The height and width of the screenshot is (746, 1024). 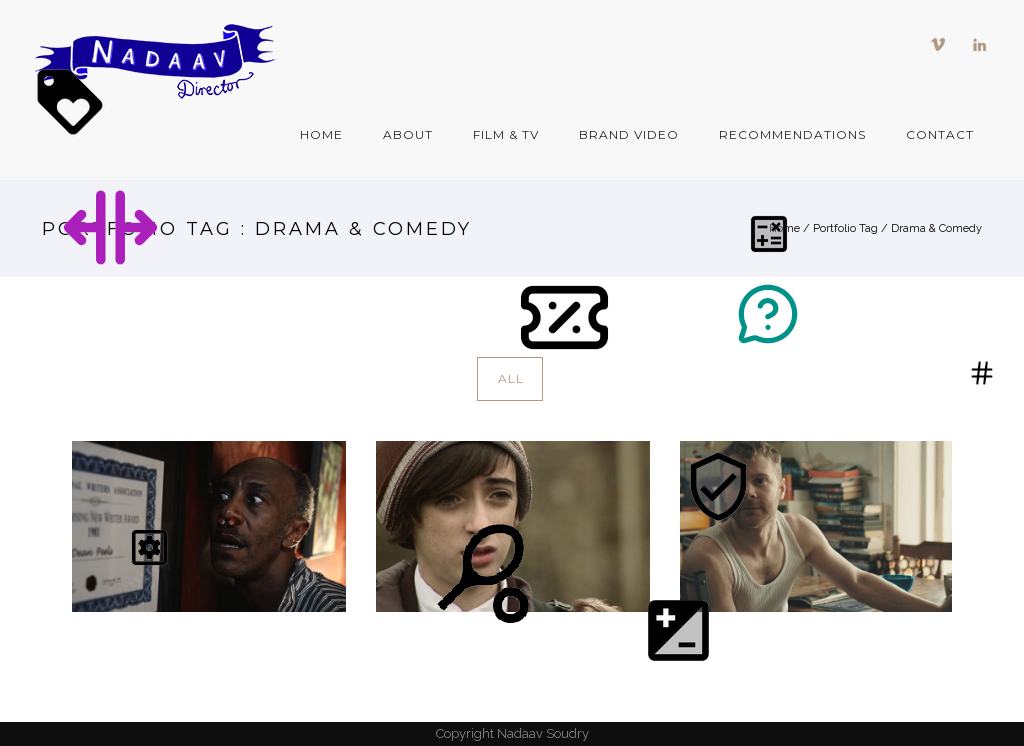 What do you see at coordinates (678, 630) in the screenshot?
I see `adjust camera ISO sensitivity settings` at bounding box center [678, 630].